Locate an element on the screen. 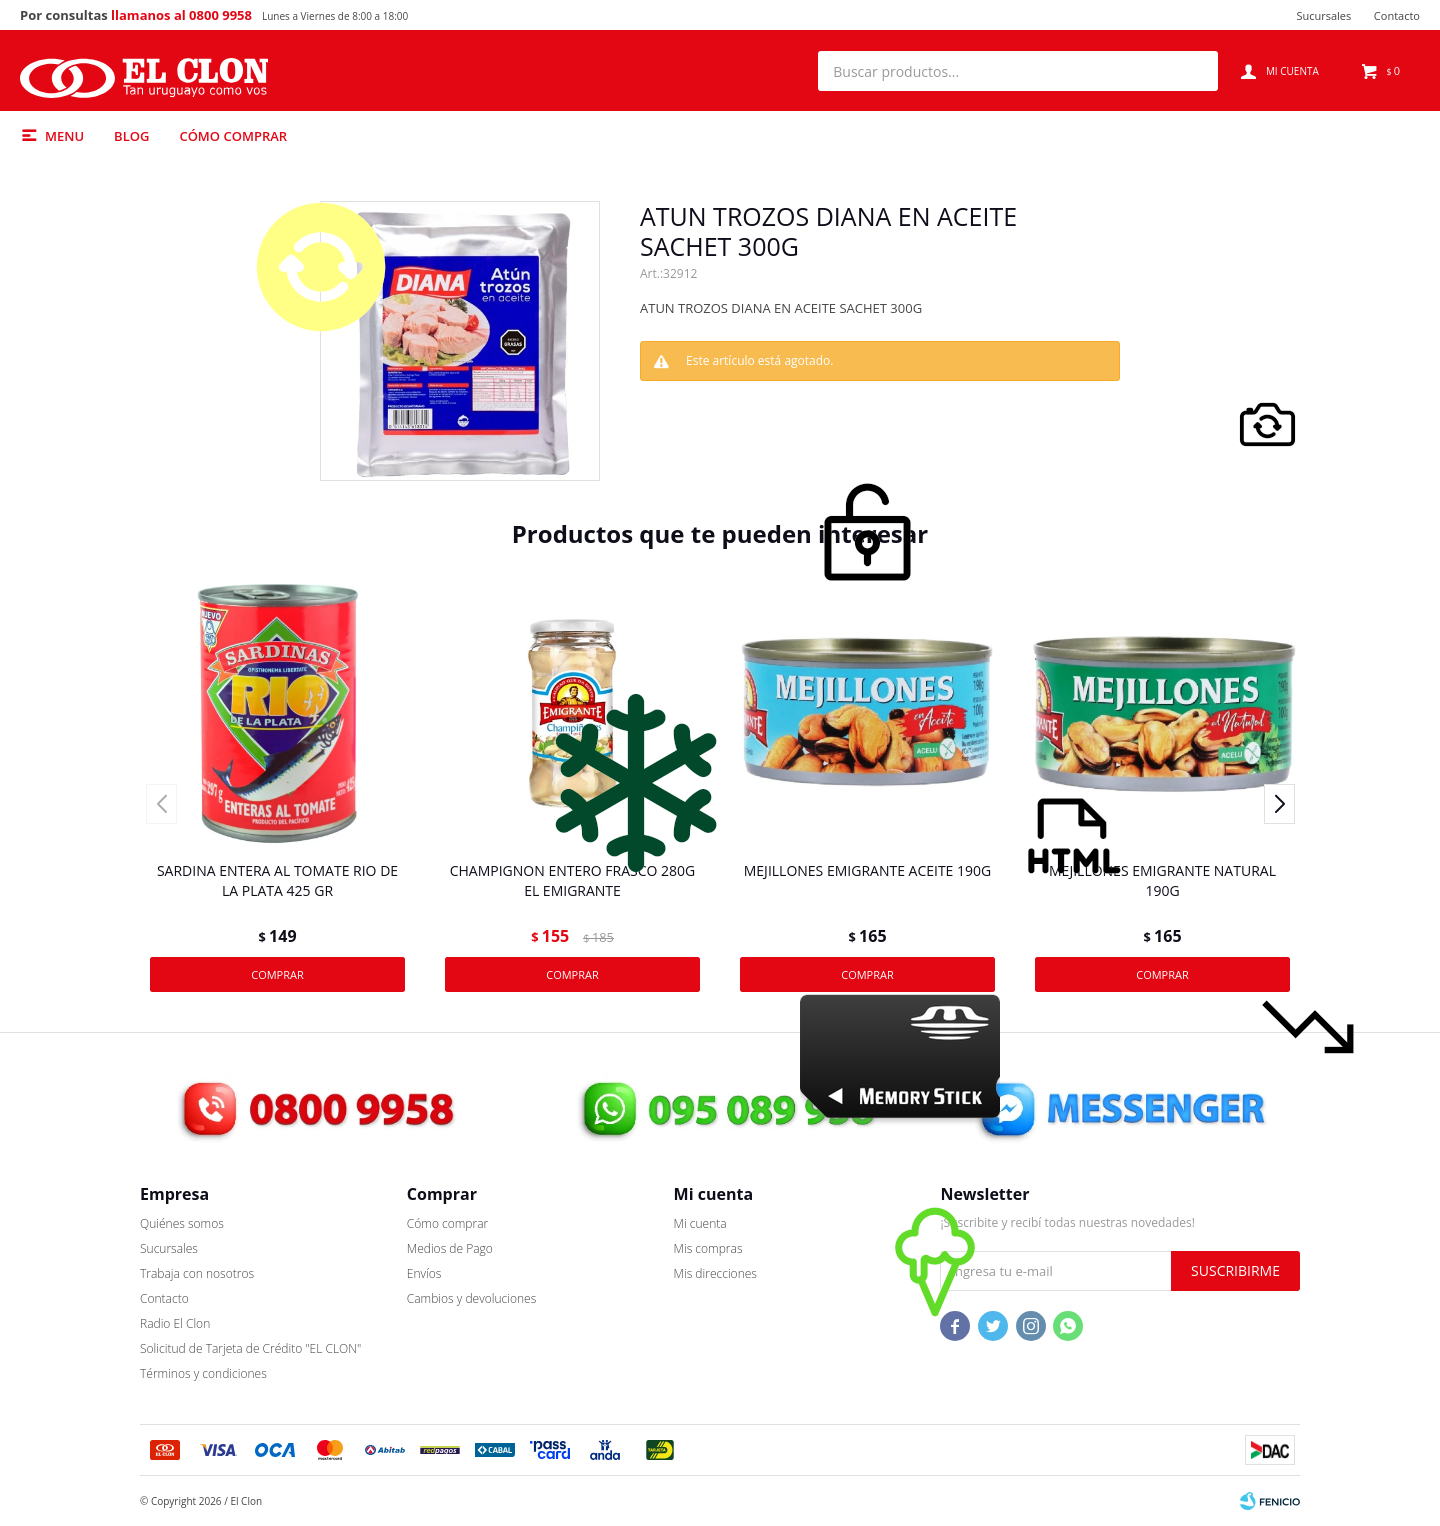  open an HTML file is located at coordinates (1072, 839).